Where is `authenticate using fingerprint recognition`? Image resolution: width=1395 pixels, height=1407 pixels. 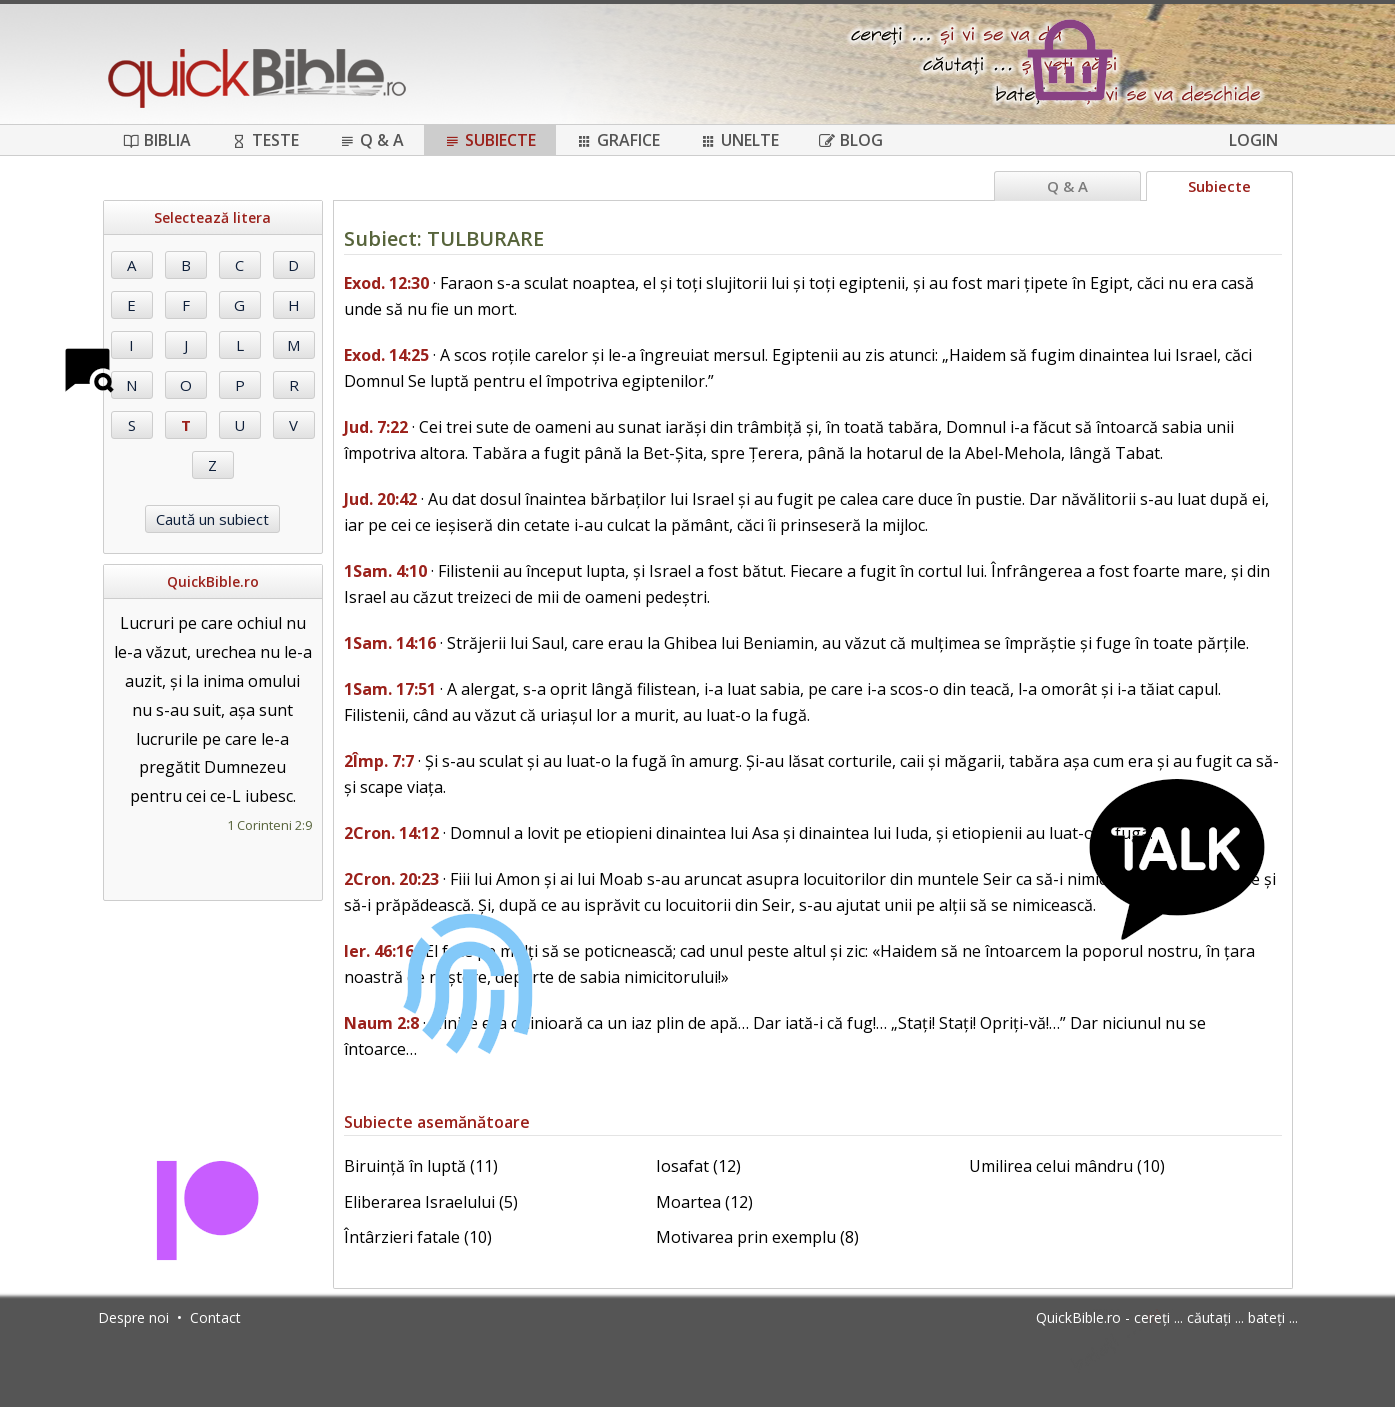
authenticate using fingerprint recognition is located at coordinates (470, 983).